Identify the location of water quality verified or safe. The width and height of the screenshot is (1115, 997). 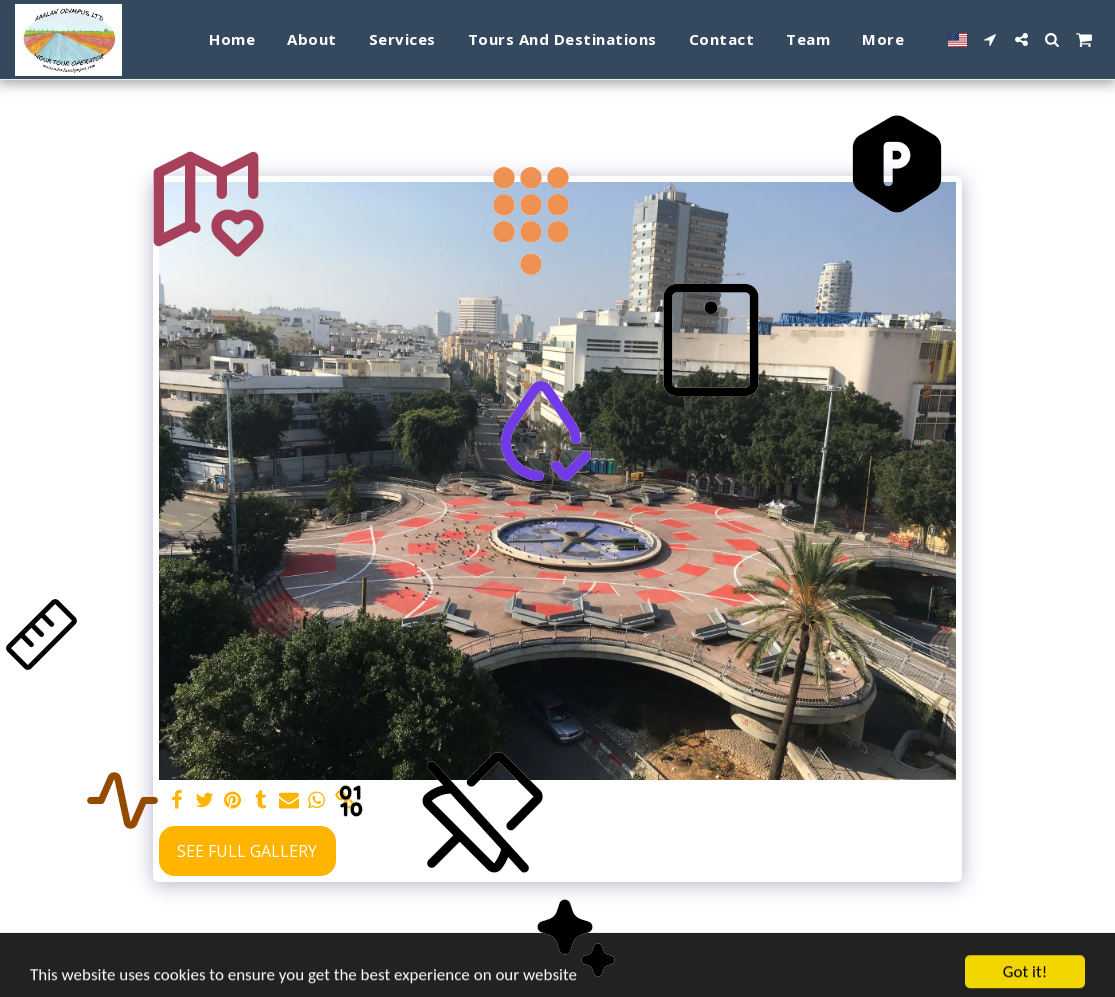
(541, 431).